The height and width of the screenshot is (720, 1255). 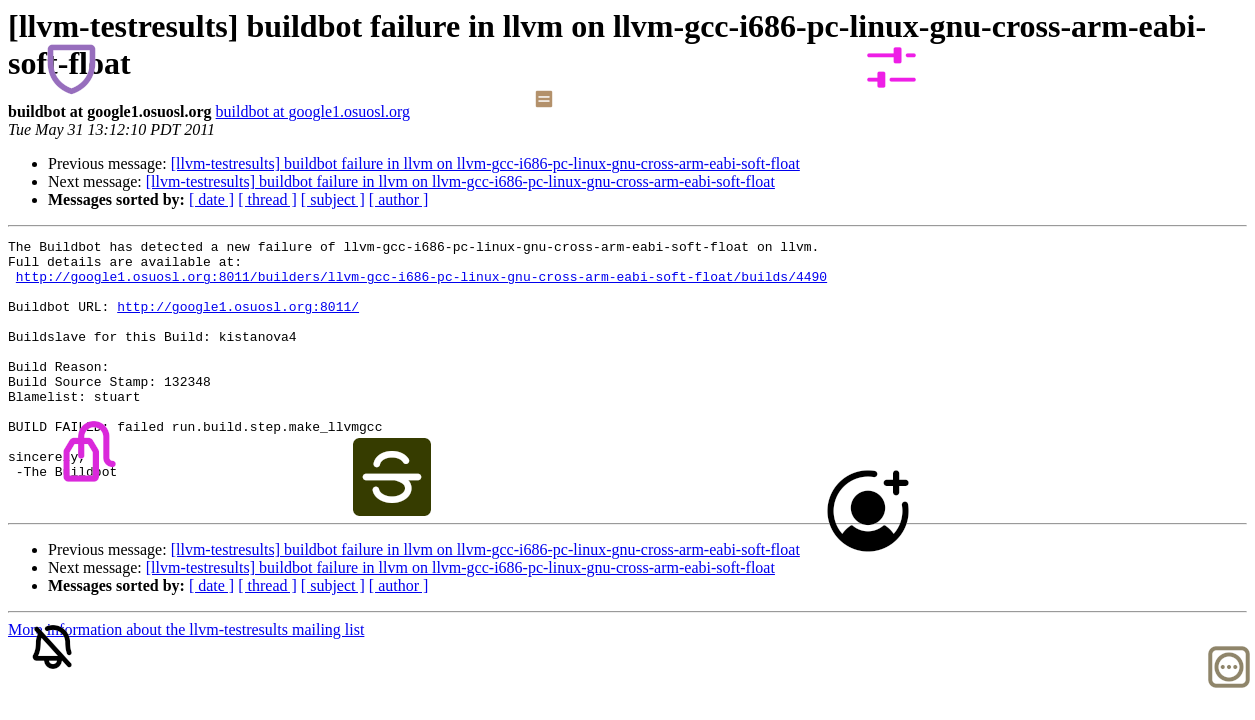 I want to click on mute notifications, so click(x=53, y=647).